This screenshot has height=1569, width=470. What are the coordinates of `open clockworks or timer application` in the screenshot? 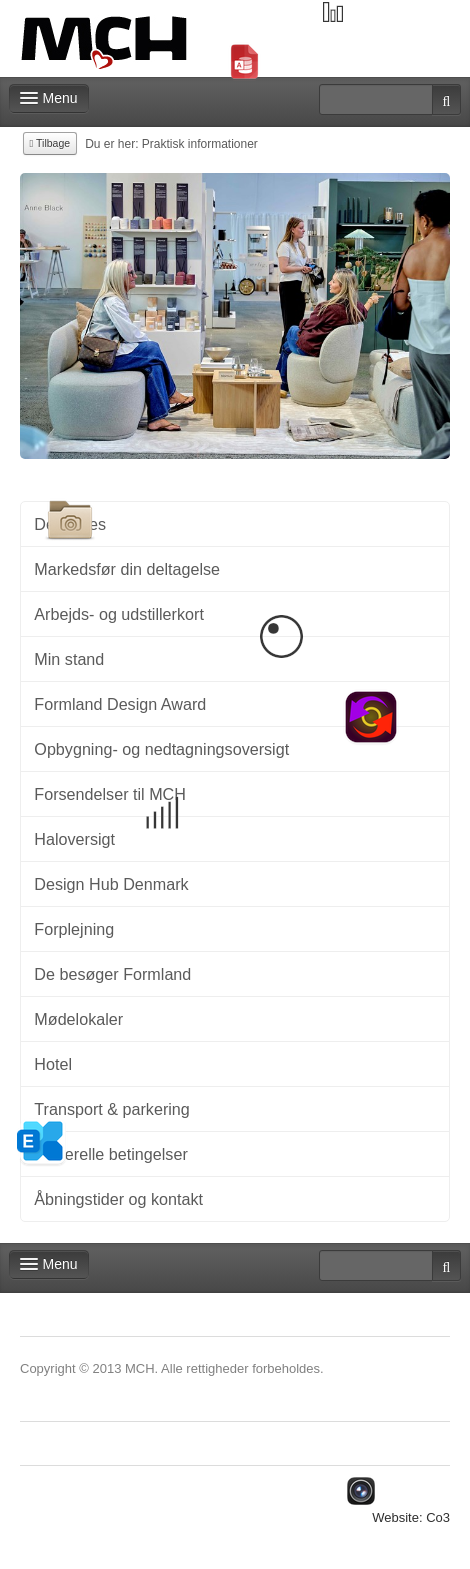 It's located at (281, 636).